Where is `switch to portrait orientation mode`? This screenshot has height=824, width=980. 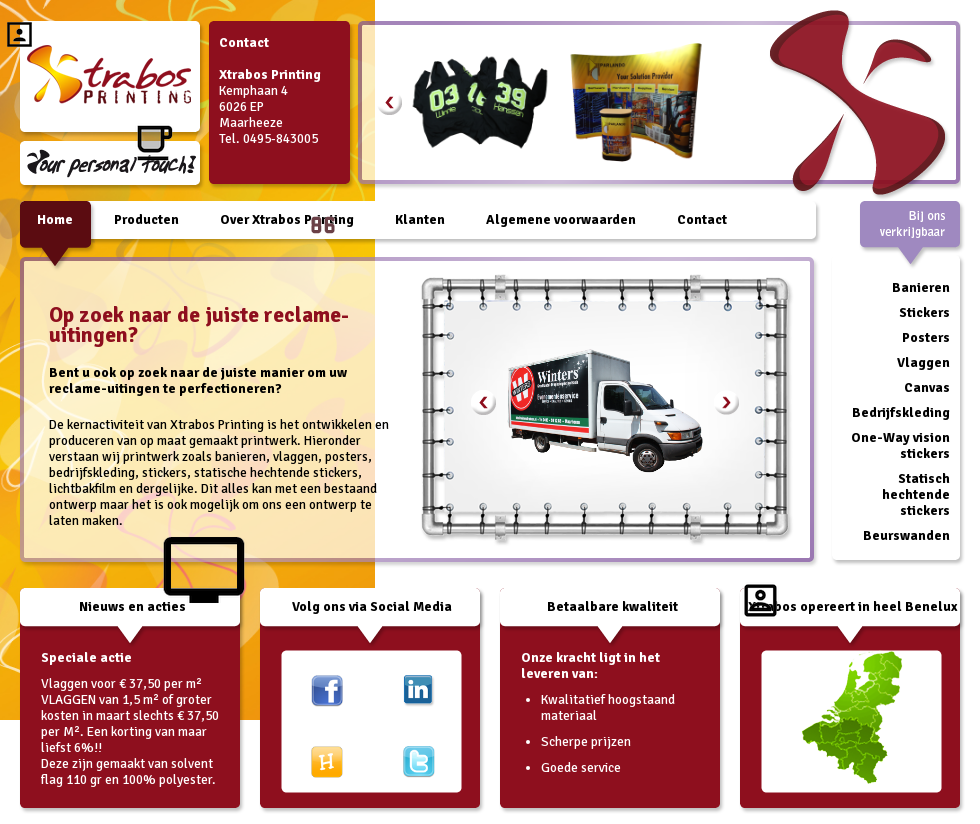 switch to portrait orientation mode is located at coordinates (19, 34).